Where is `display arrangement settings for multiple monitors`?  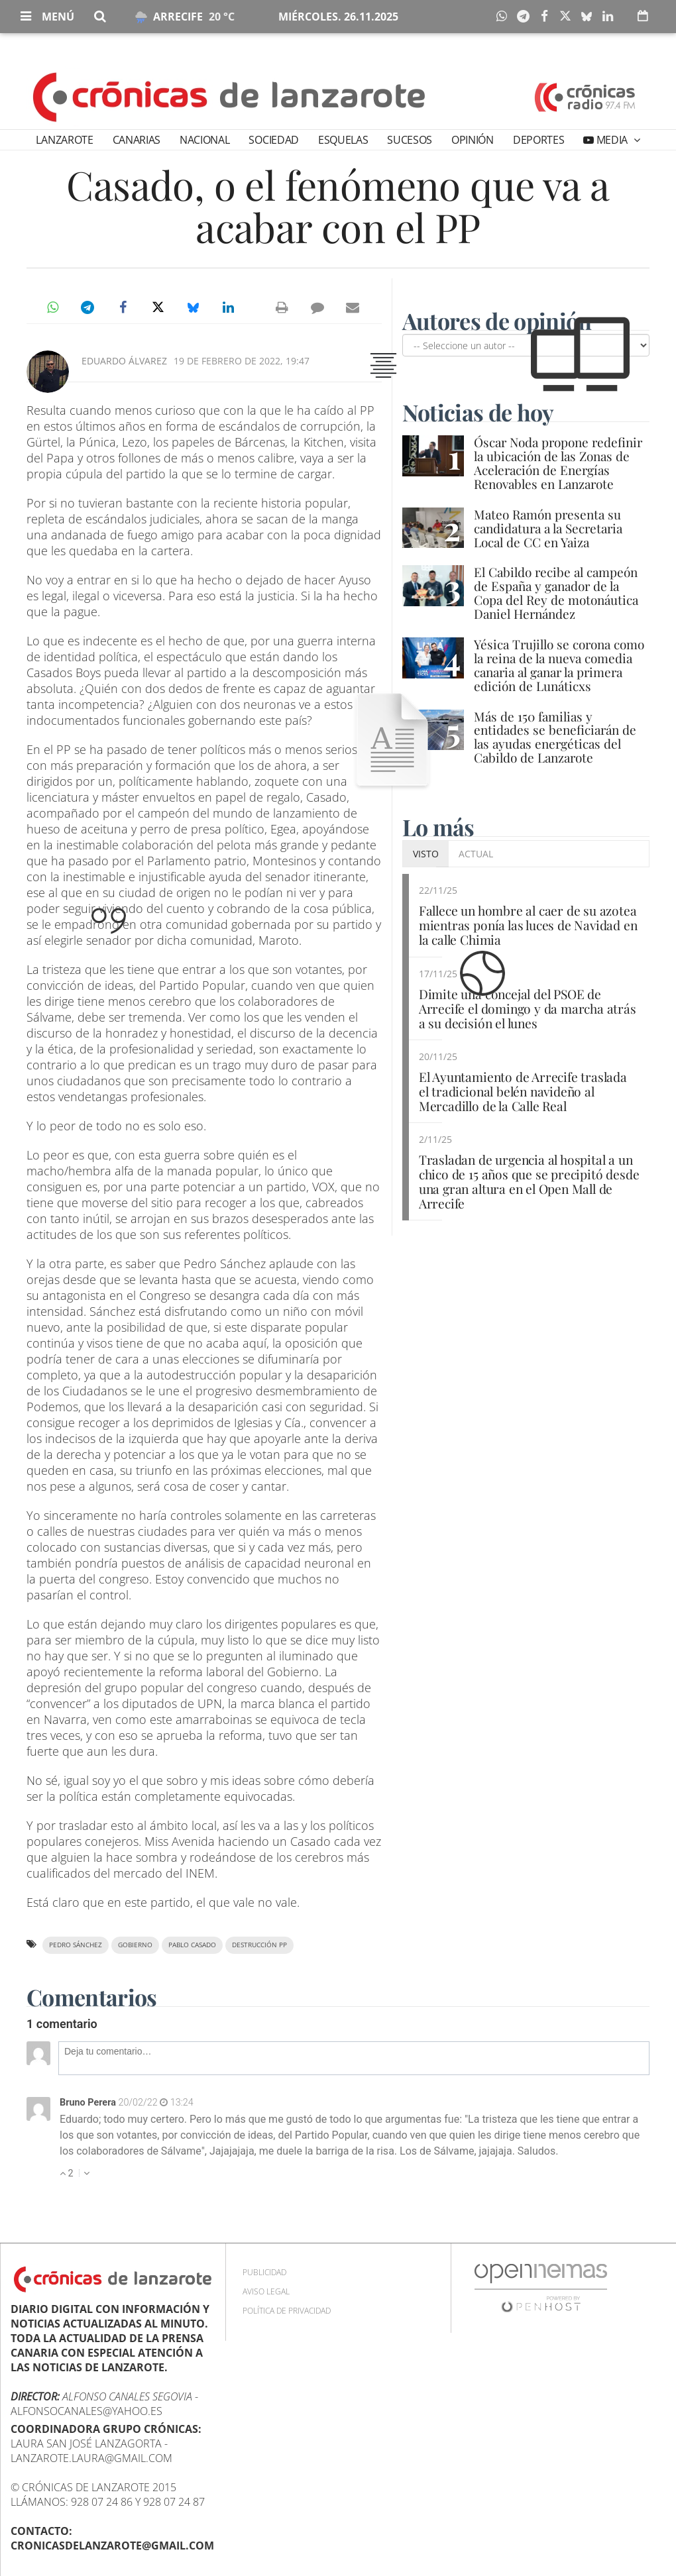 display arrangement settings for multiple monitors is located at coordinates (580, 354).